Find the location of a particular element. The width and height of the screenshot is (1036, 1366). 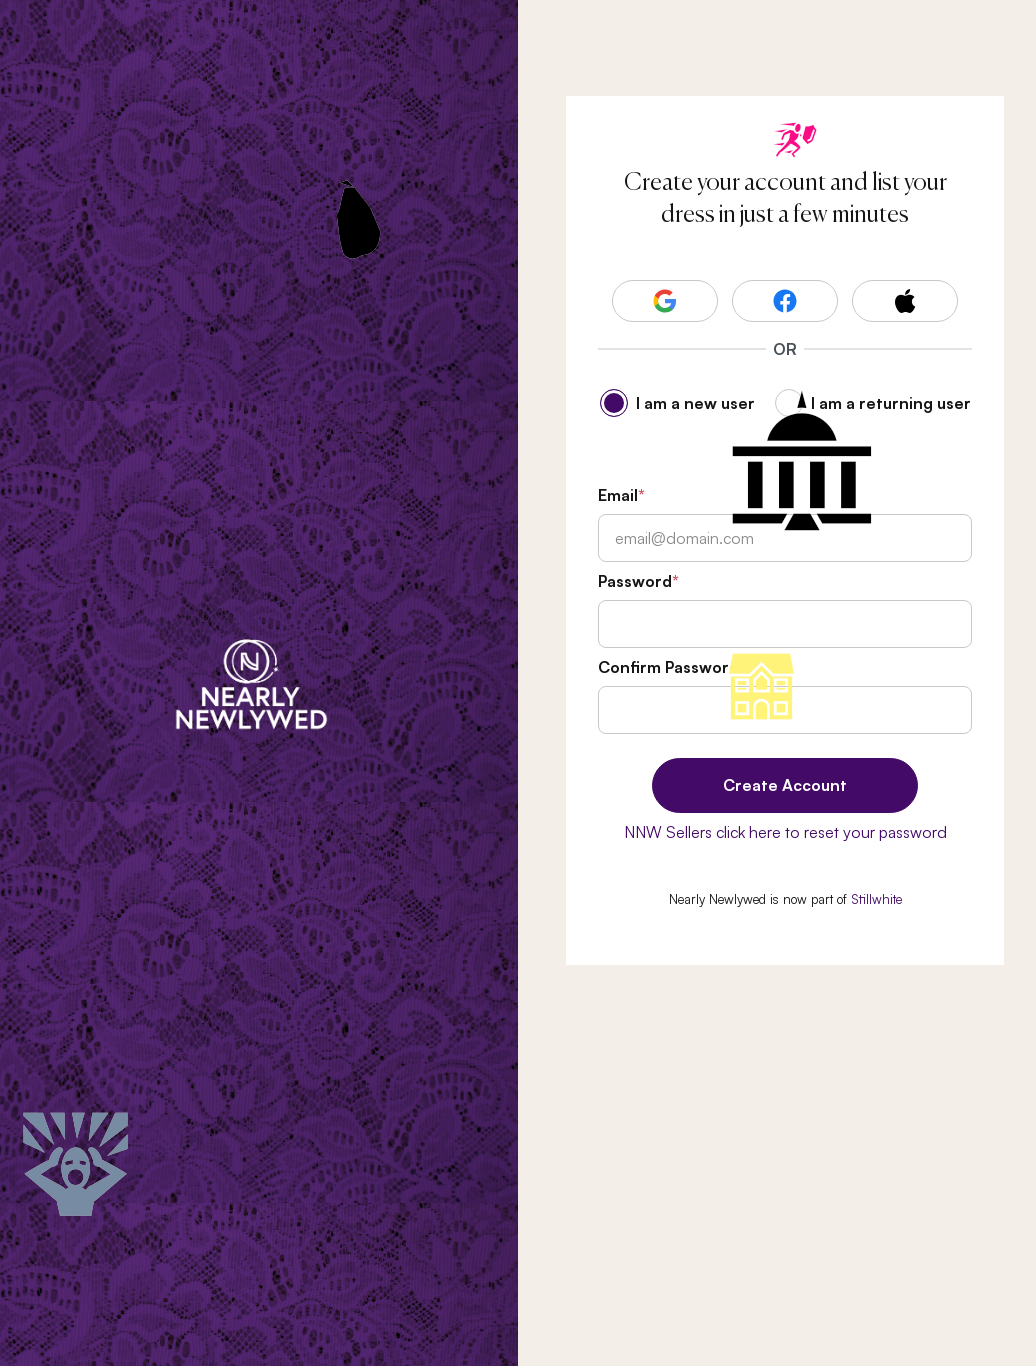

indicates a character in panic or fear state is located at coordinates (75, 1164).